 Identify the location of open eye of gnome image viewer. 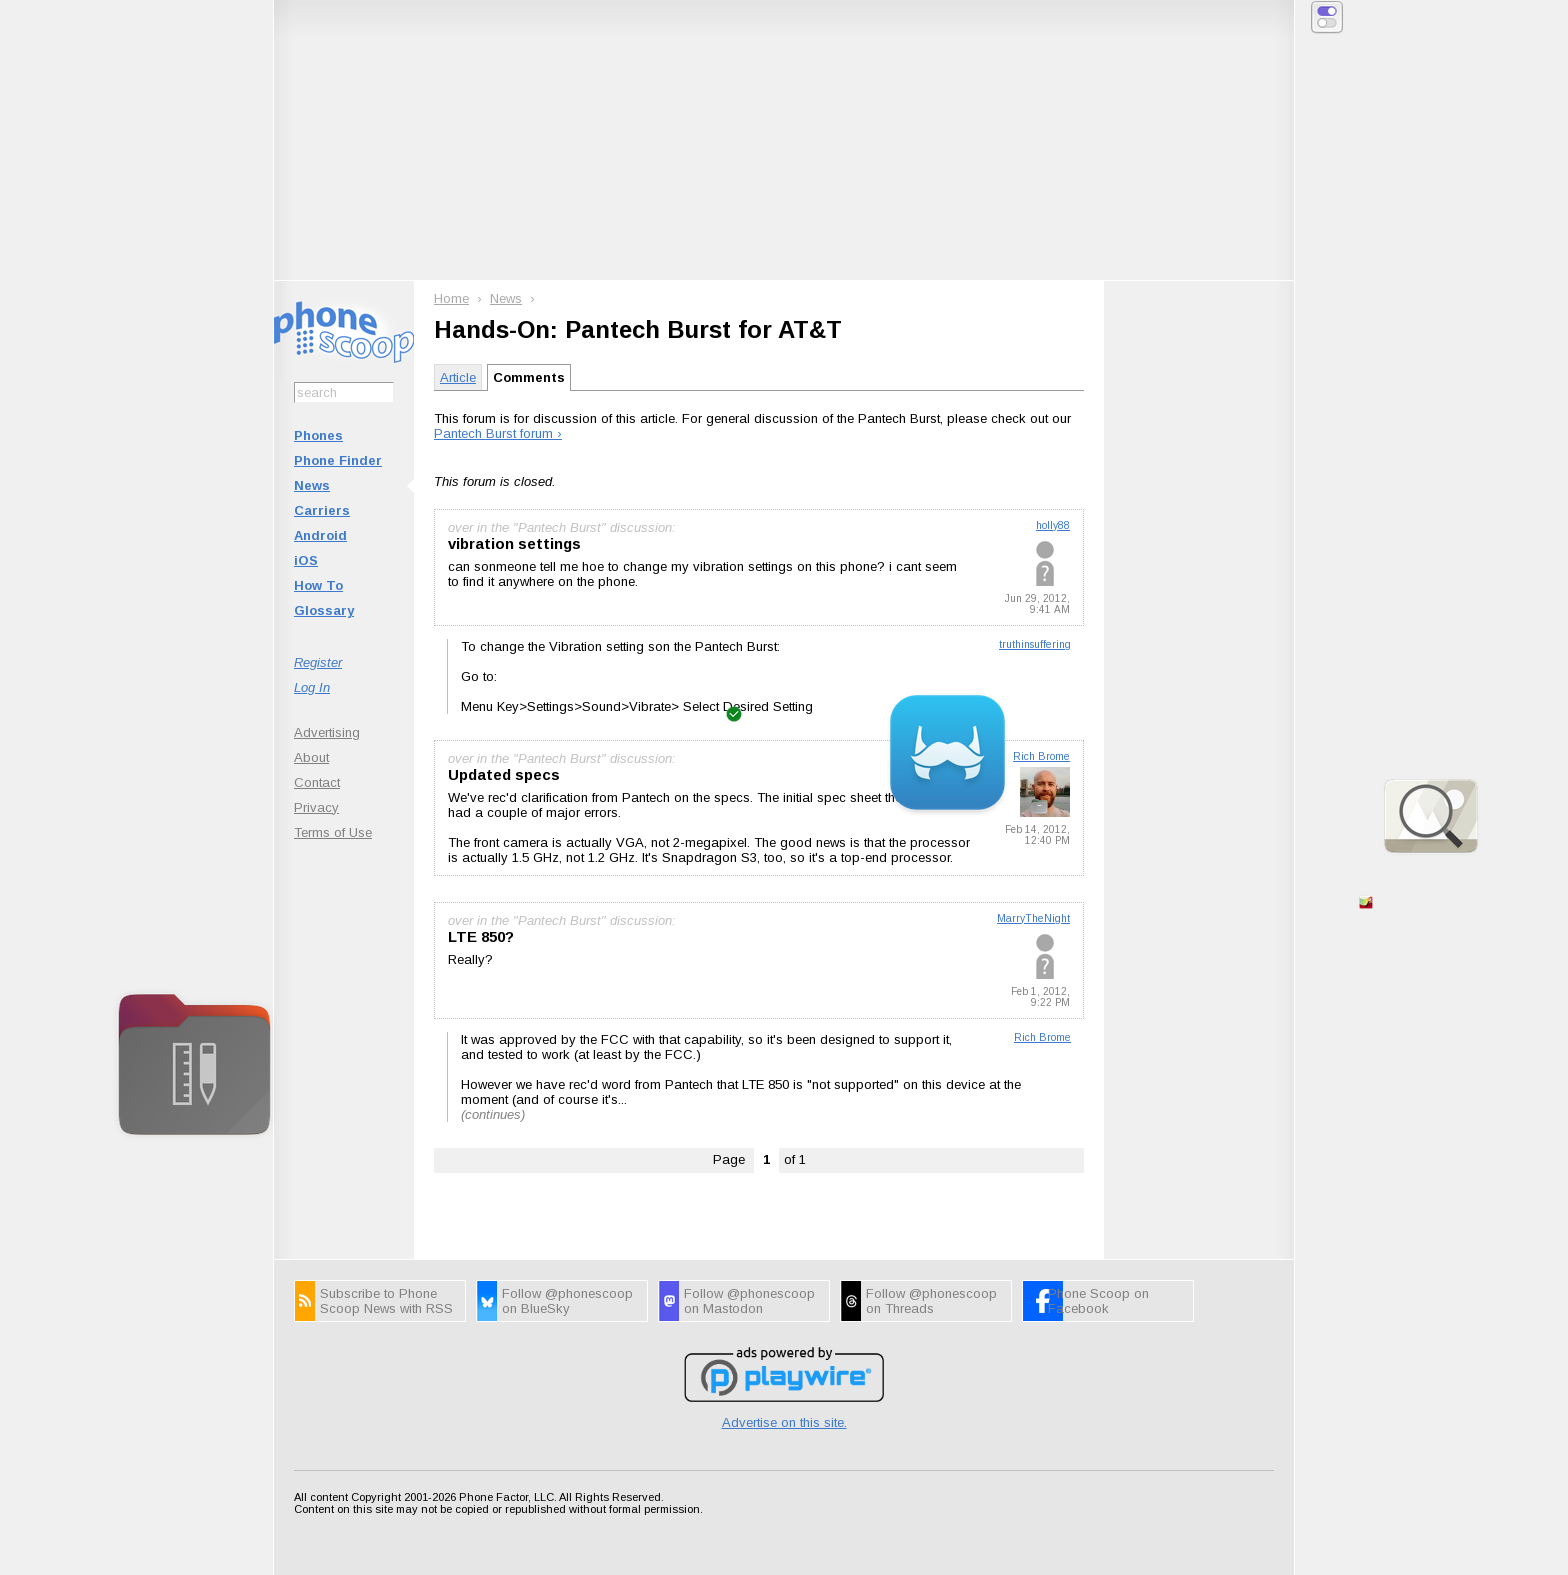
(1431, 816).